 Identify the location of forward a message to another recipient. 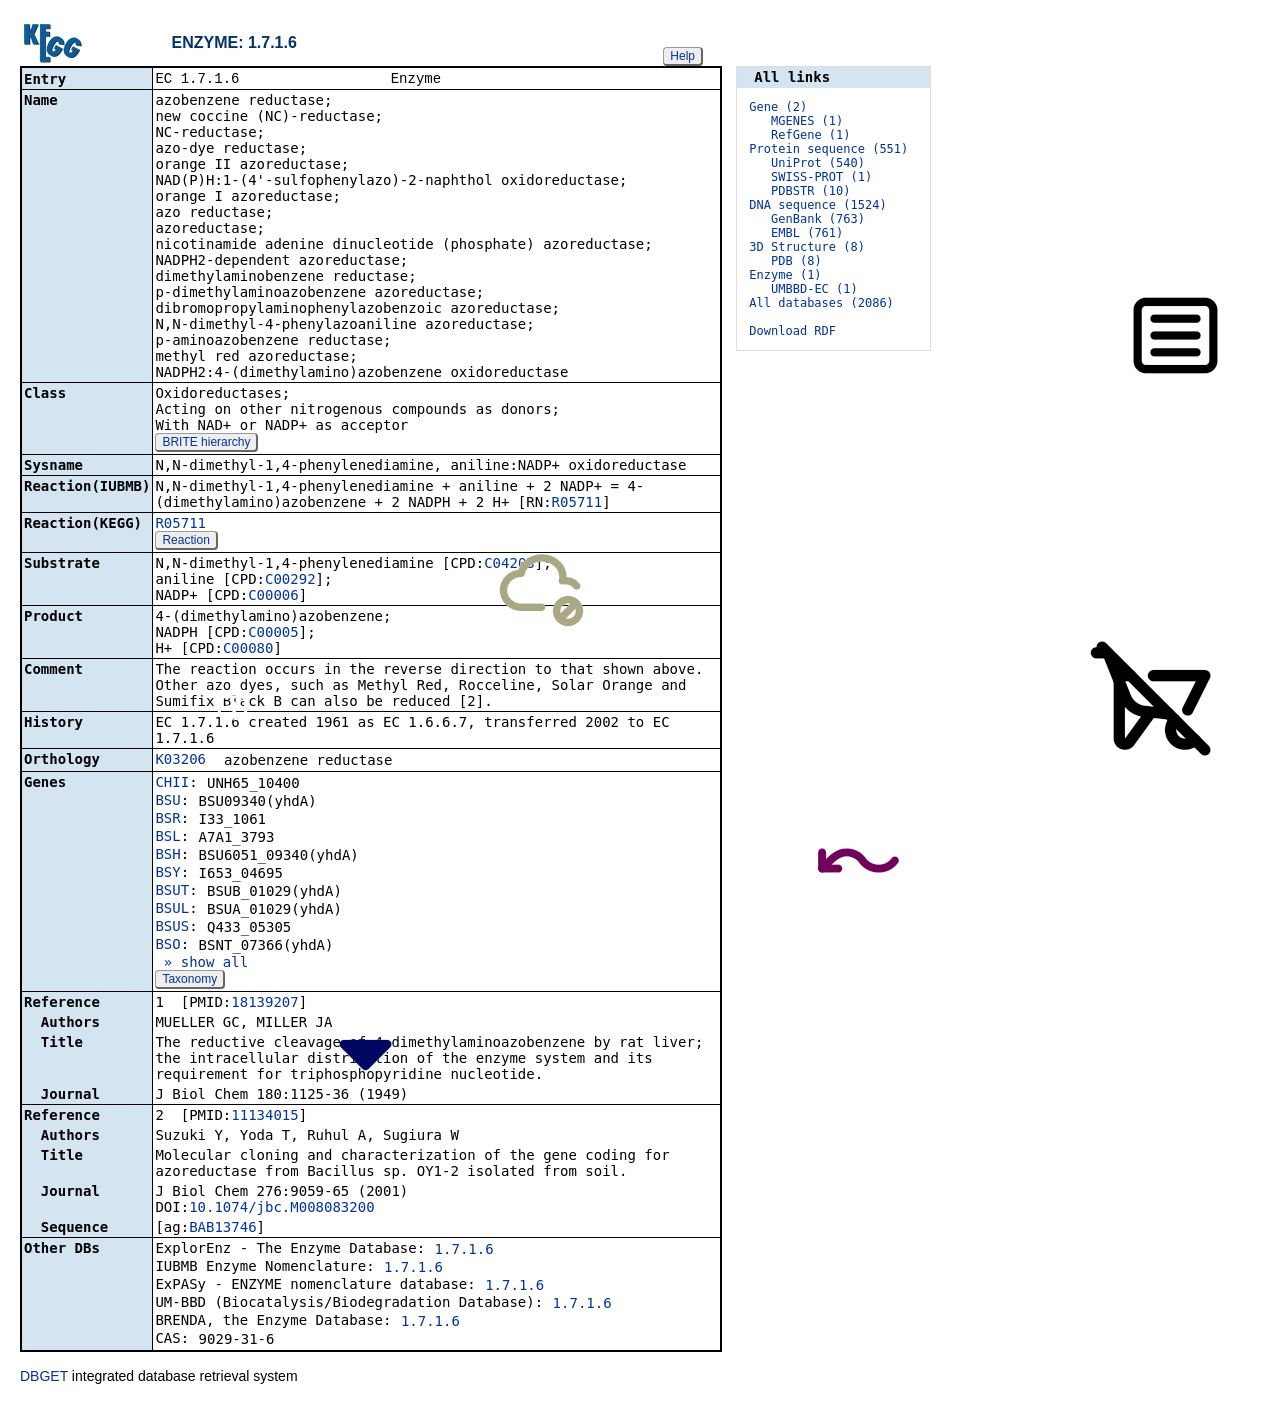
(232, 708).